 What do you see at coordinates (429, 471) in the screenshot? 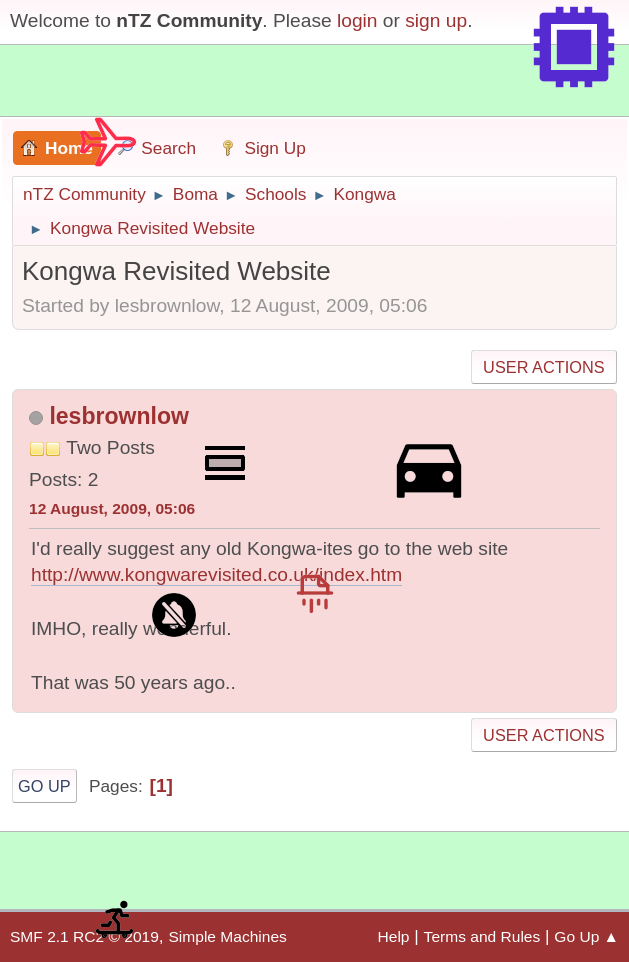
I see `access vehicle or driving settings` at bounding box center [429, 471].